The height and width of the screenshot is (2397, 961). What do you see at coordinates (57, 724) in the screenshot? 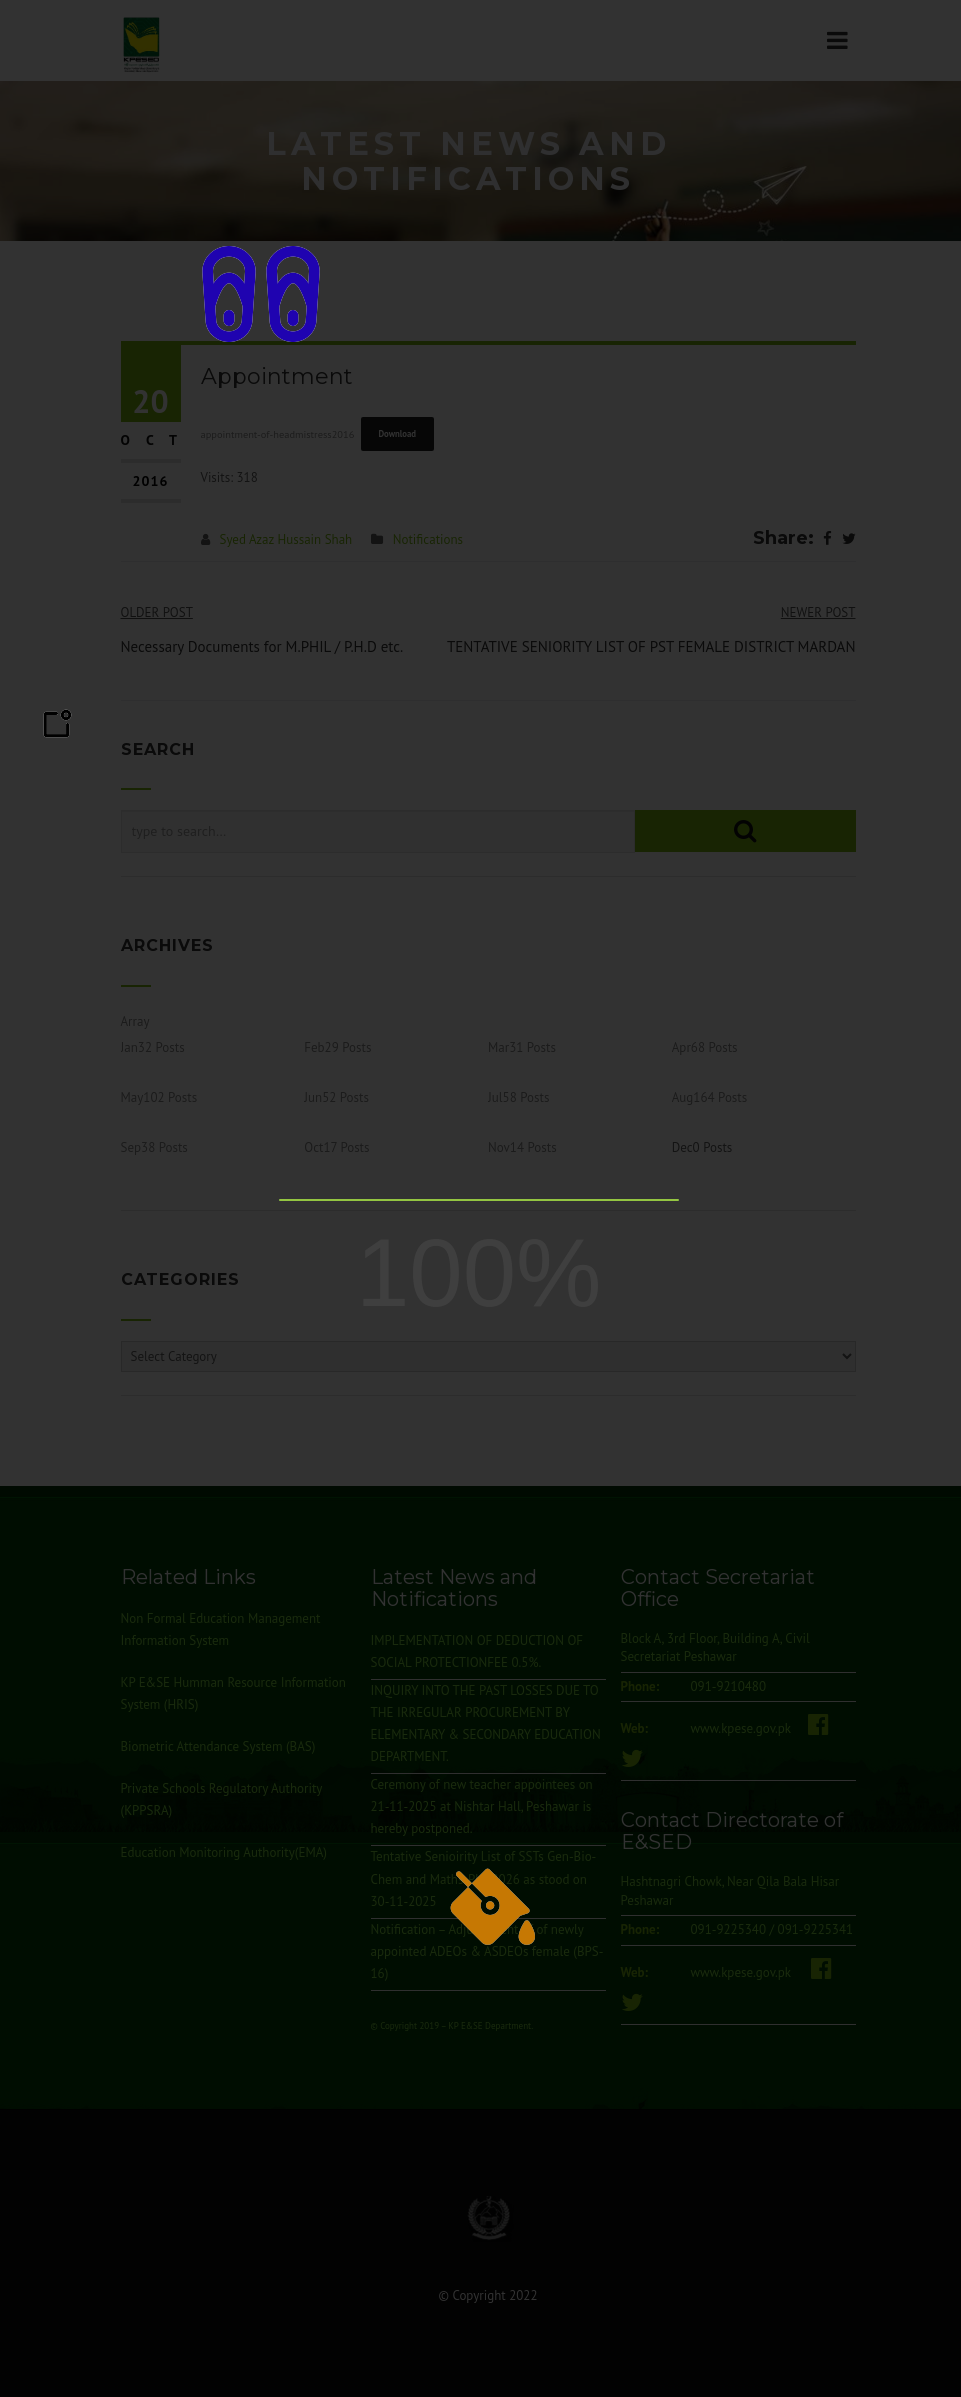
I see `view notifications` at bounding box center [57, 724].